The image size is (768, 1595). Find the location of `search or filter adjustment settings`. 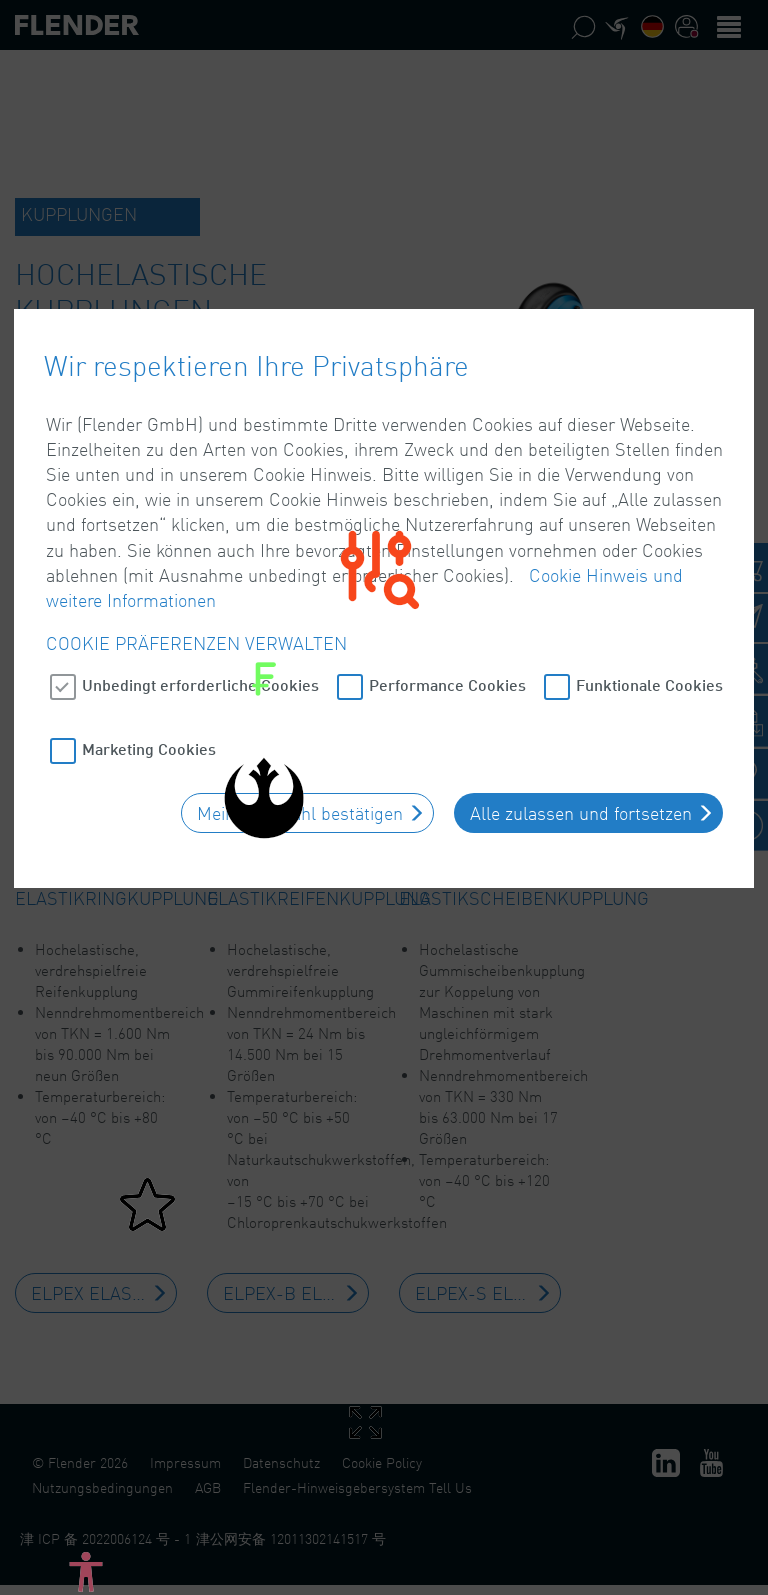

search or filter adjustment settings is located at coordinates (376, 566).